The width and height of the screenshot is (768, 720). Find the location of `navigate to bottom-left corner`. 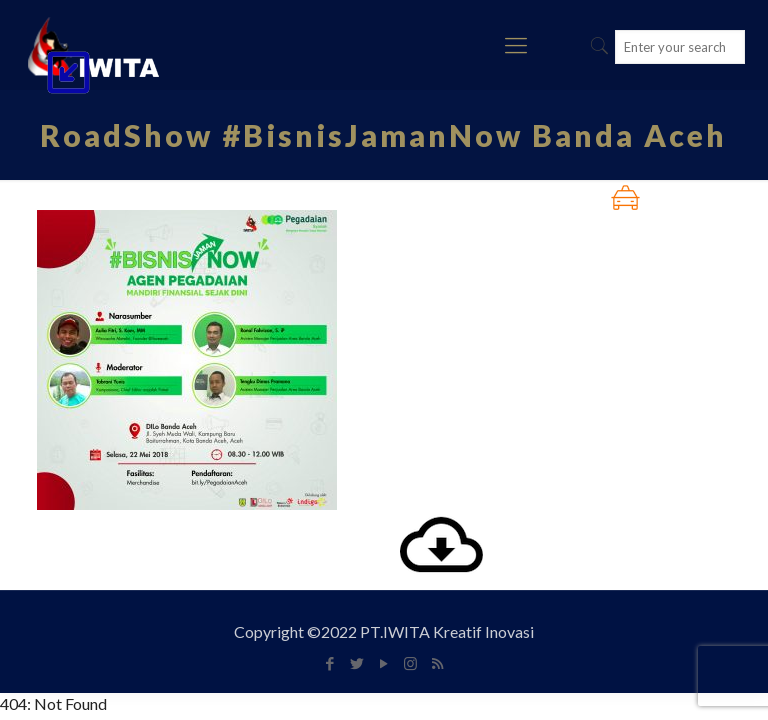

navigate to bottom-left corner is located at coordinates (68, 72).